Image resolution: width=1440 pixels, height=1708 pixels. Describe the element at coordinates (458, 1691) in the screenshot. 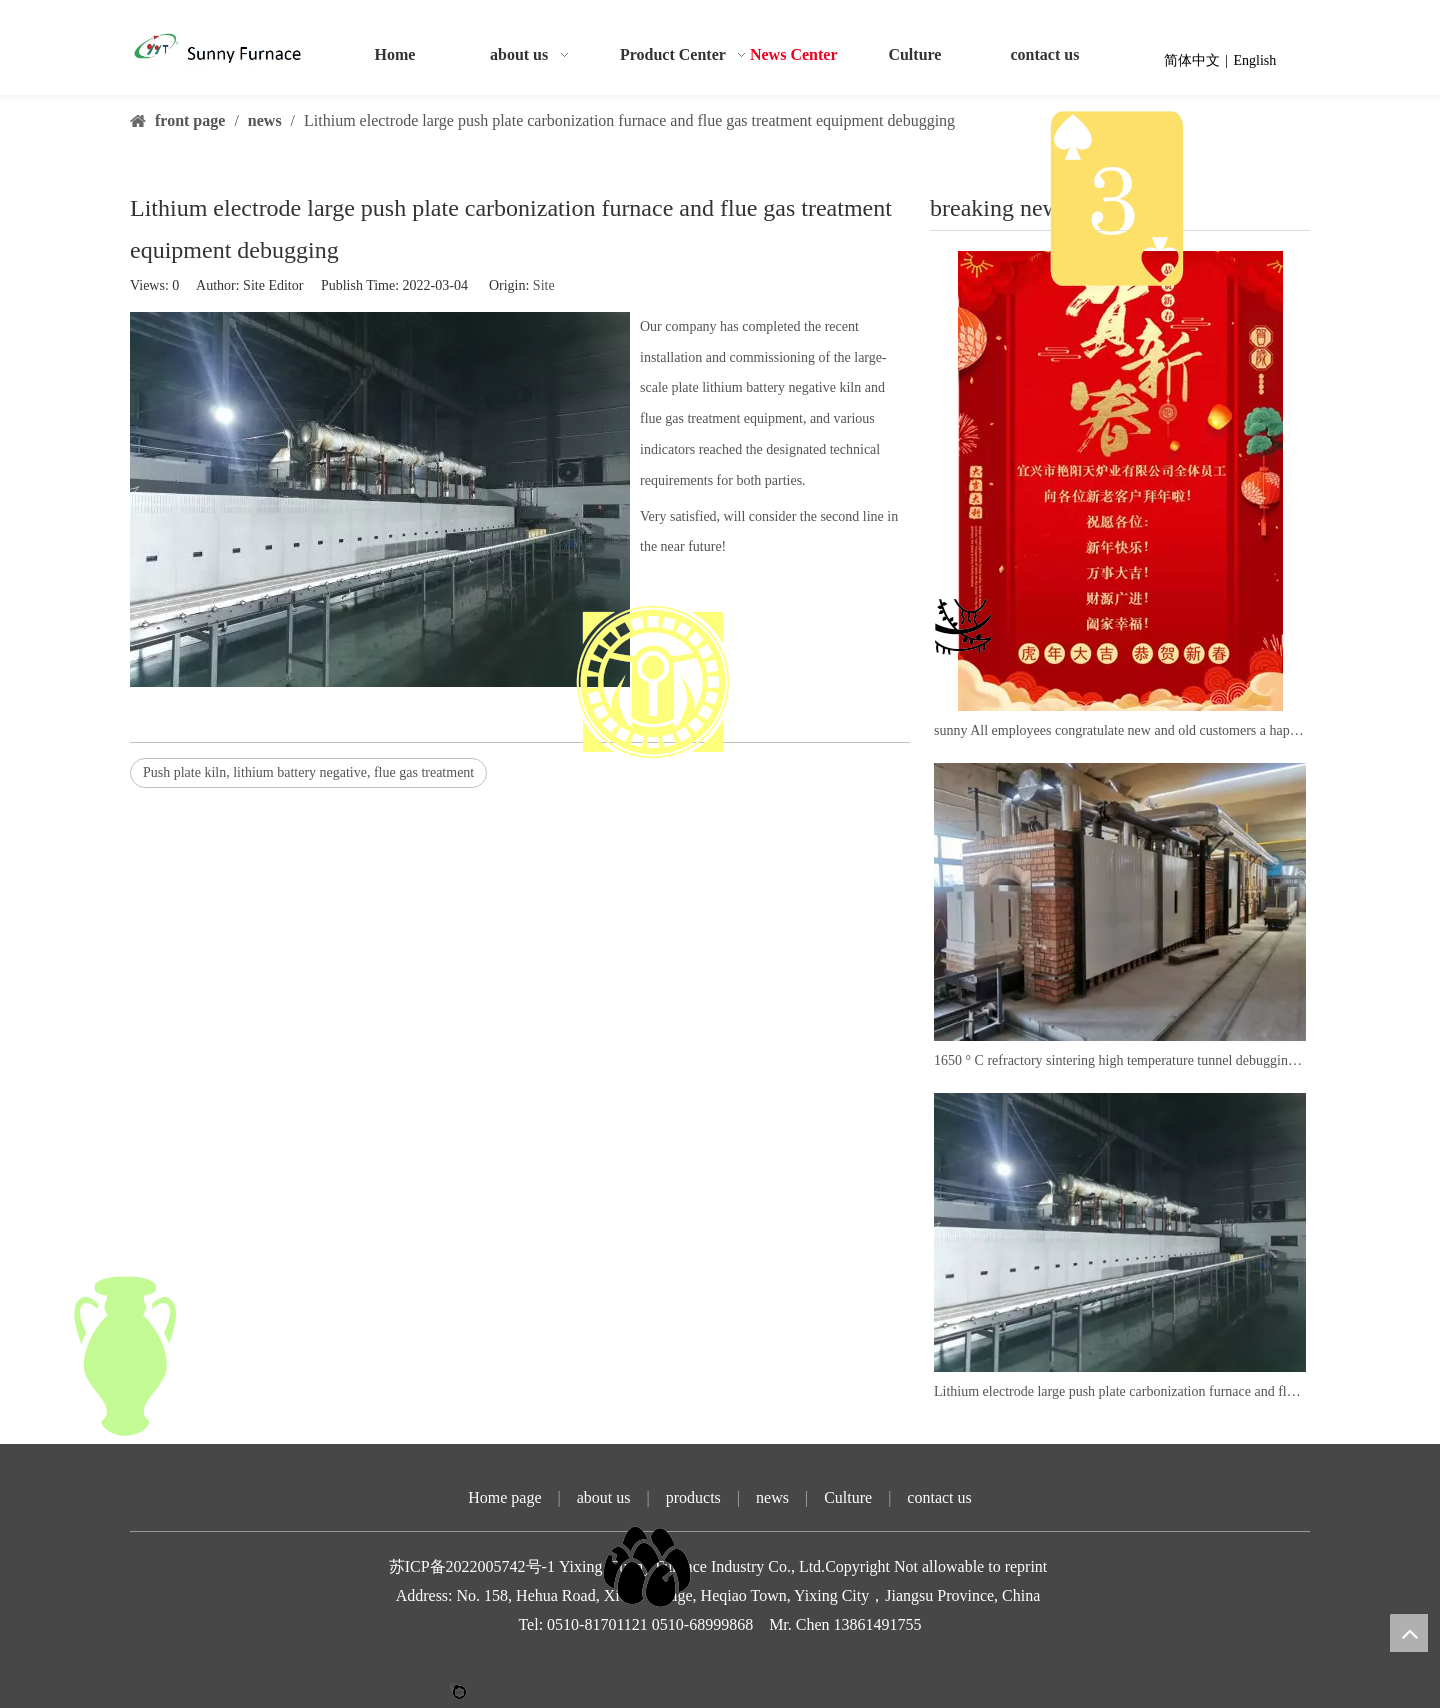

I see `activate ice bomb ability or weapon` at that location.